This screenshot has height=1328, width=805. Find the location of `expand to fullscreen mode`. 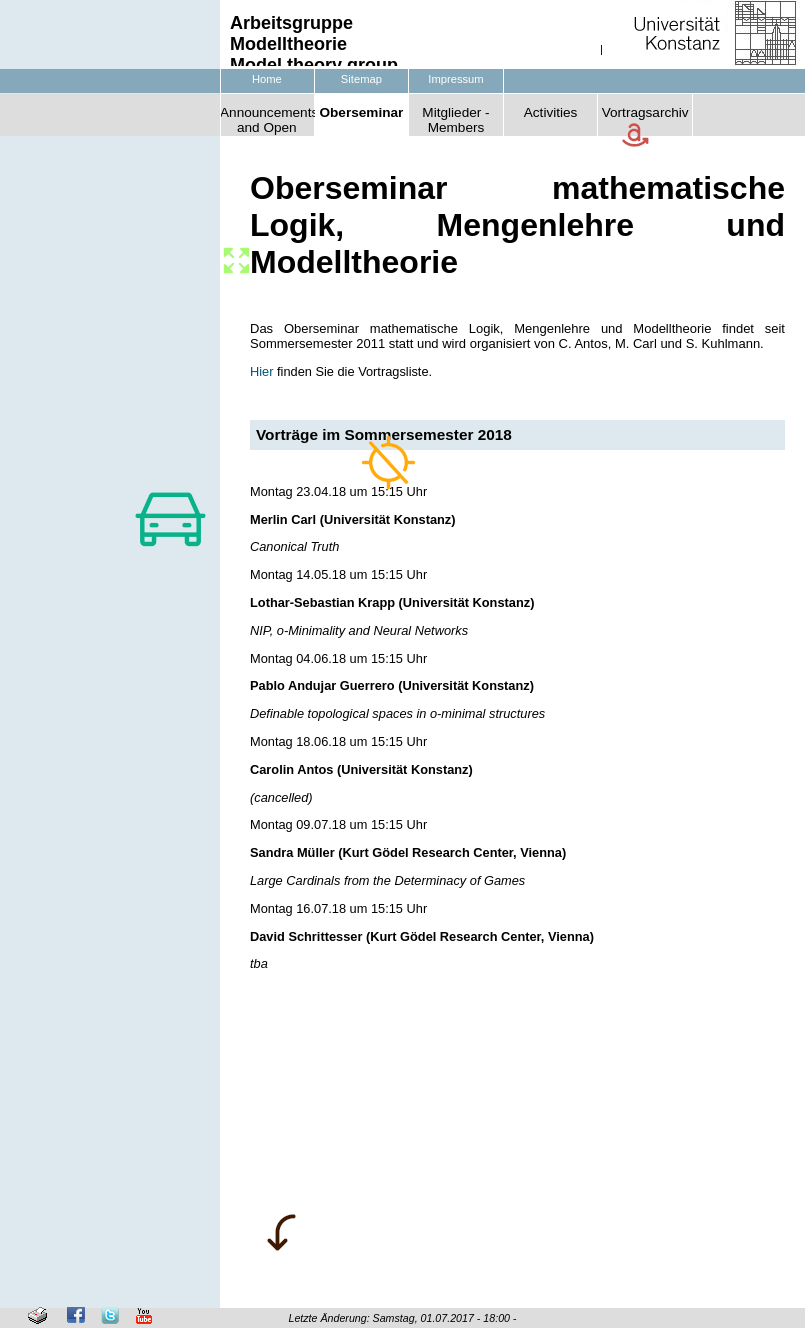

expand to fullscreen mode is located at coordinates (236, 260).